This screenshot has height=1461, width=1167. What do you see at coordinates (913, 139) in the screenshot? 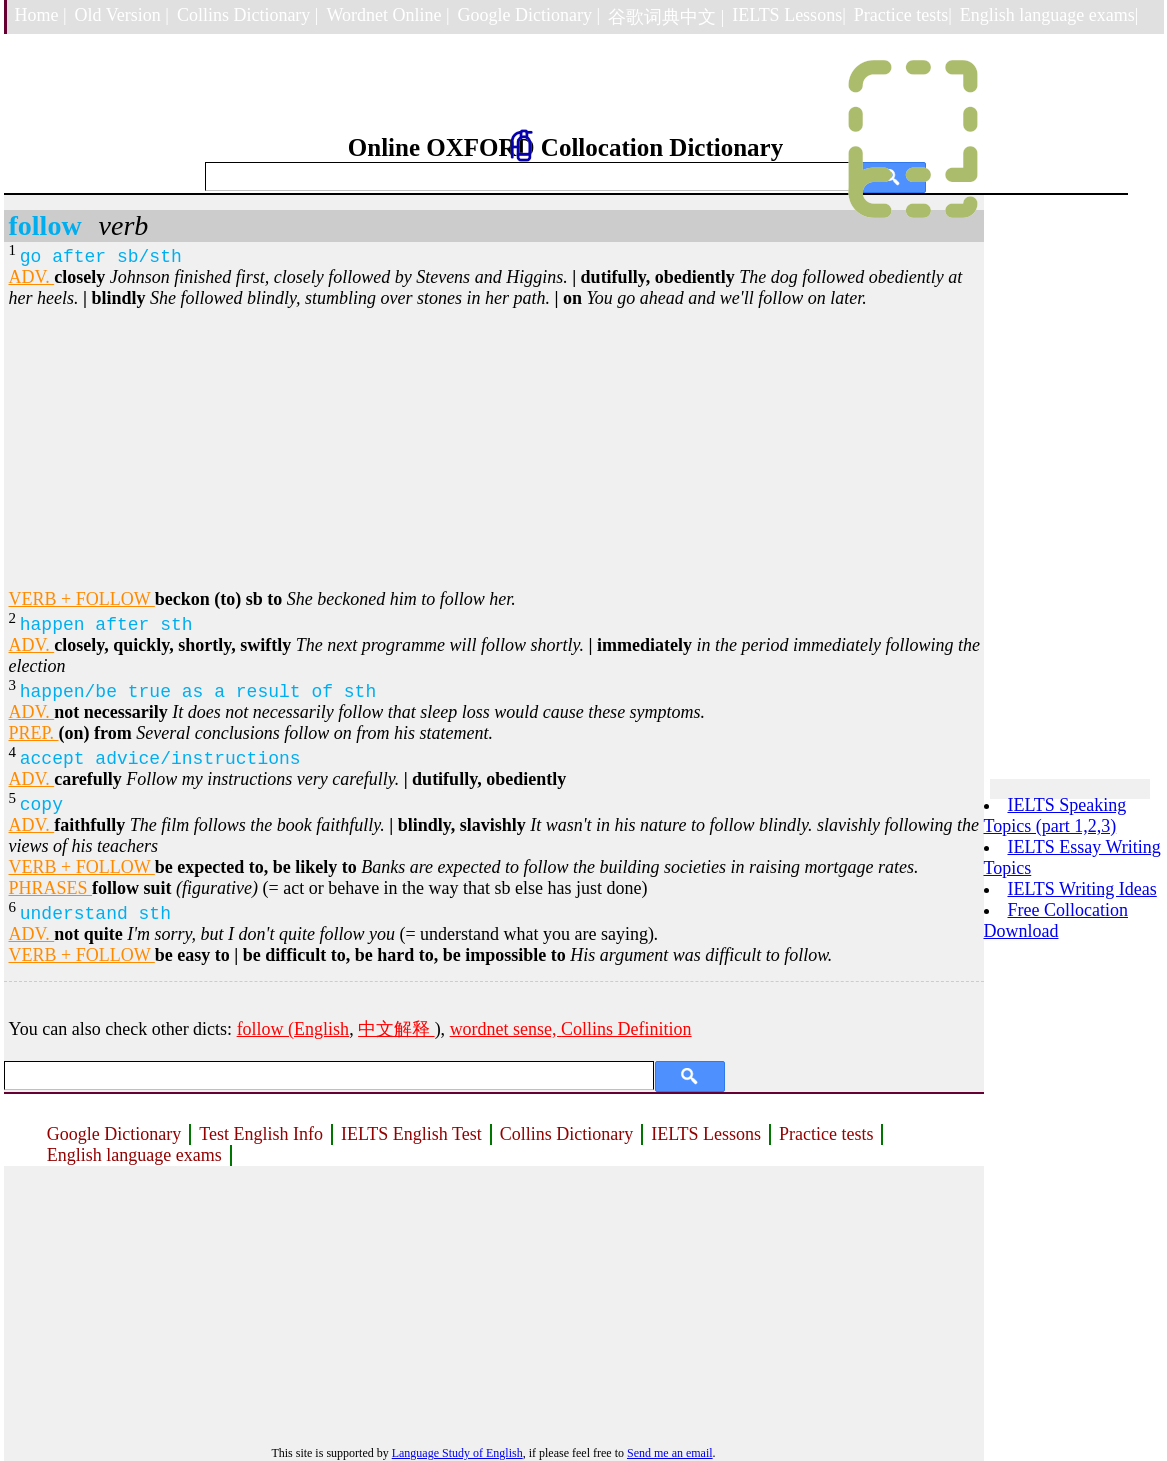
I see `draft or unpublished document` at bounding box center [913, 139].